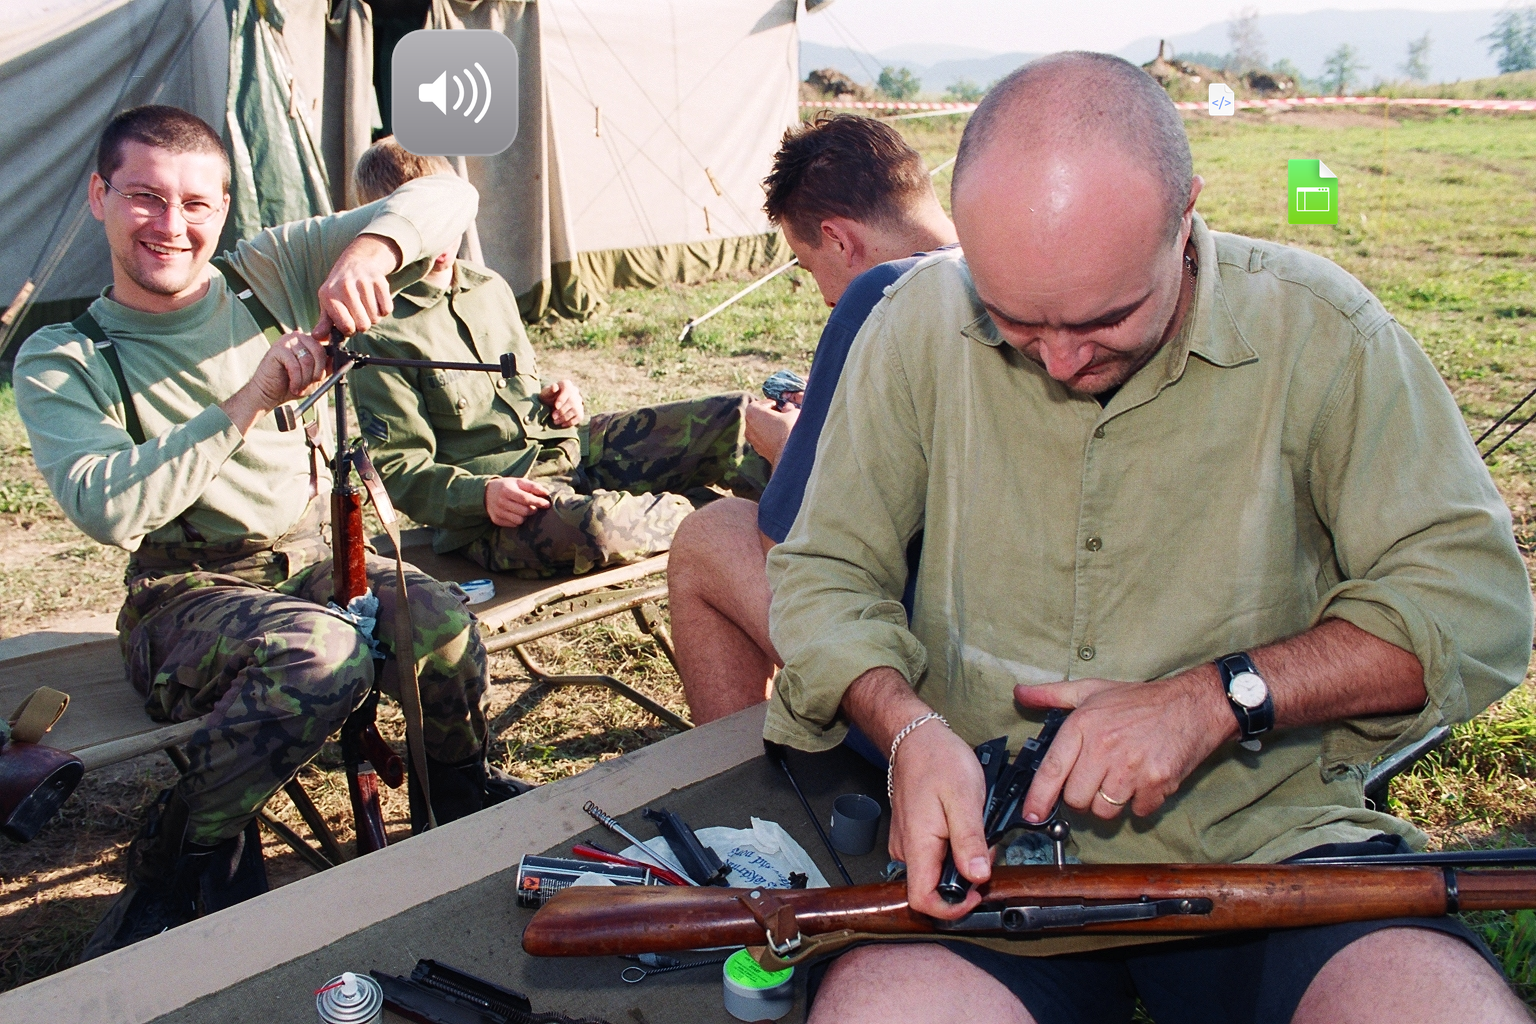 The image size is (1536, 1024). Describe the element at coordinates (1313, 193) in the screenshot. I see `a QML source code file` at that location.